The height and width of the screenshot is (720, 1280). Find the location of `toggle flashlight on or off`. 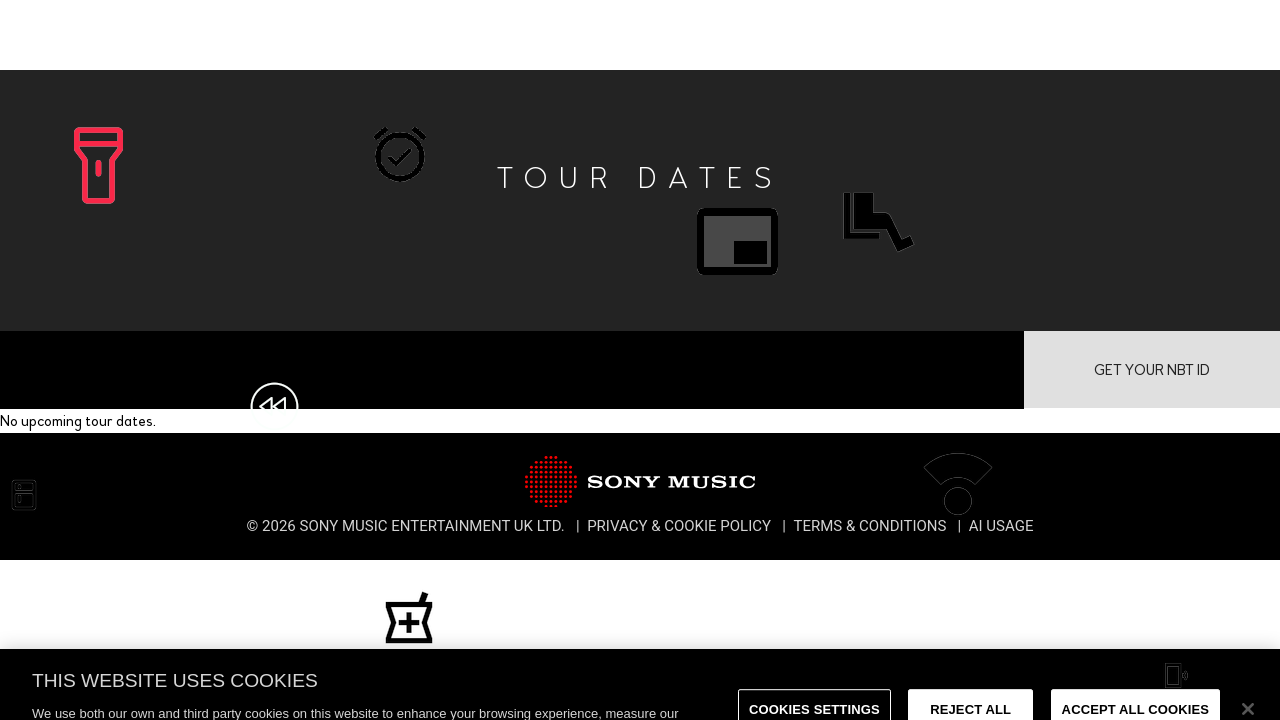

toggle flashlight on or off is located at coordinates (98, 165).